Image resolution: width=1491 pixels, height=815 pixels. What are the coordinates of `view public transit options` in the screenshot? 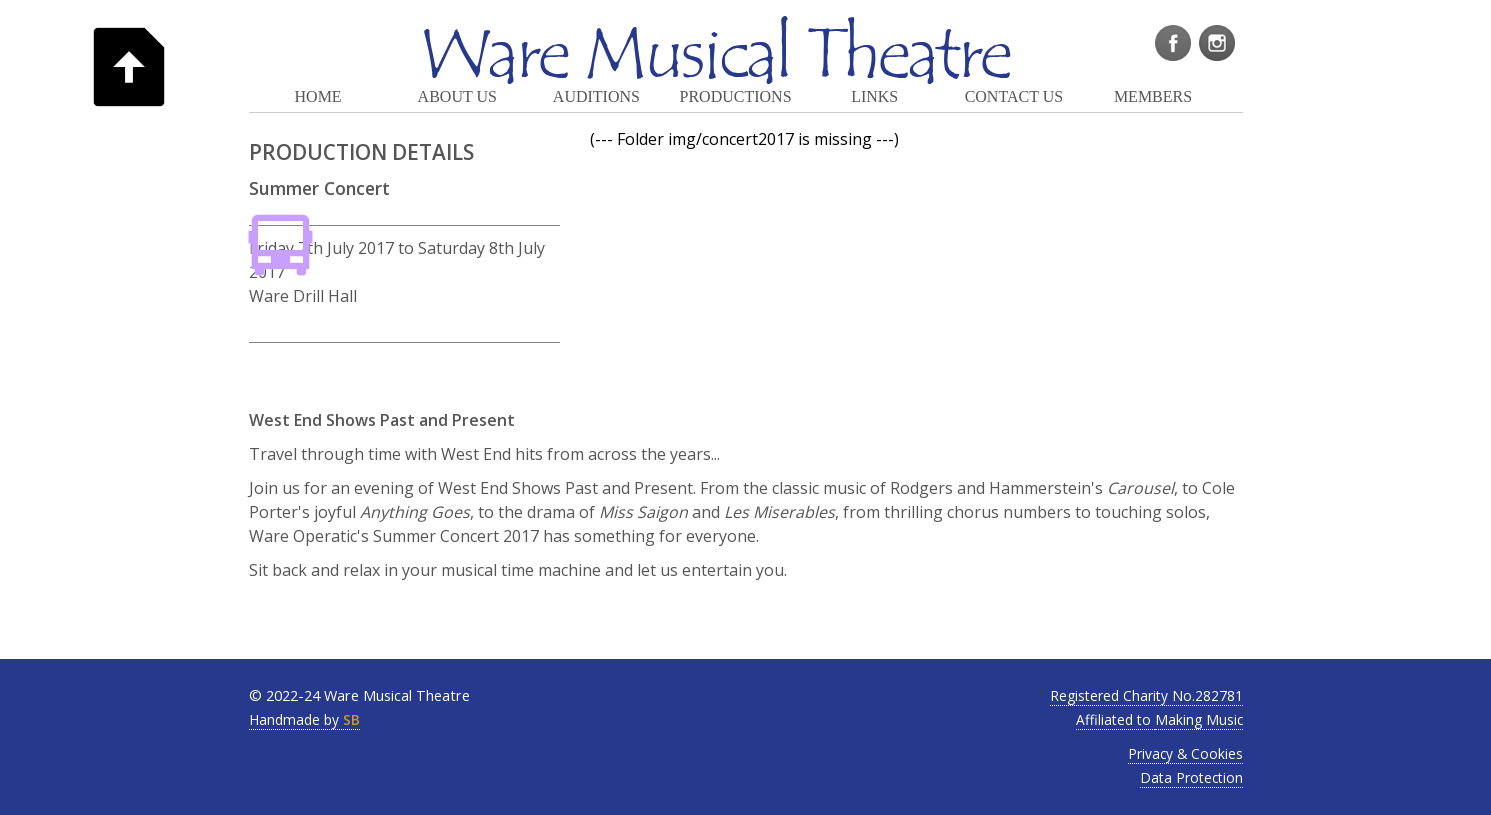 It's located at (280, 243).